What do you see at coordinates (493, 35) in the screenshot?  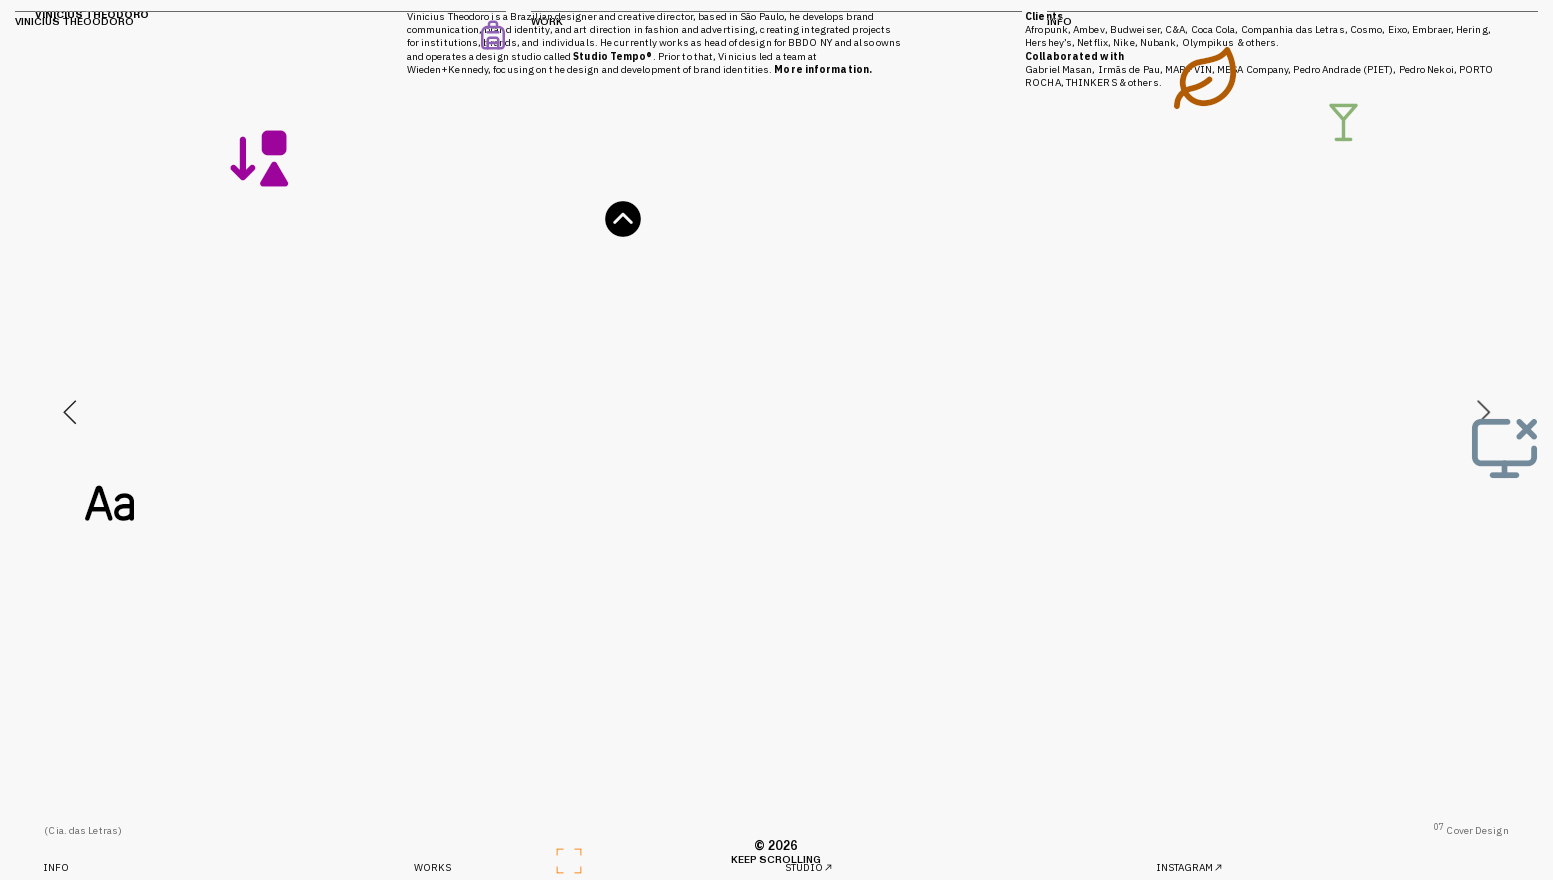 I see `access your inventory or stored items` at bounding box center [493, 35].